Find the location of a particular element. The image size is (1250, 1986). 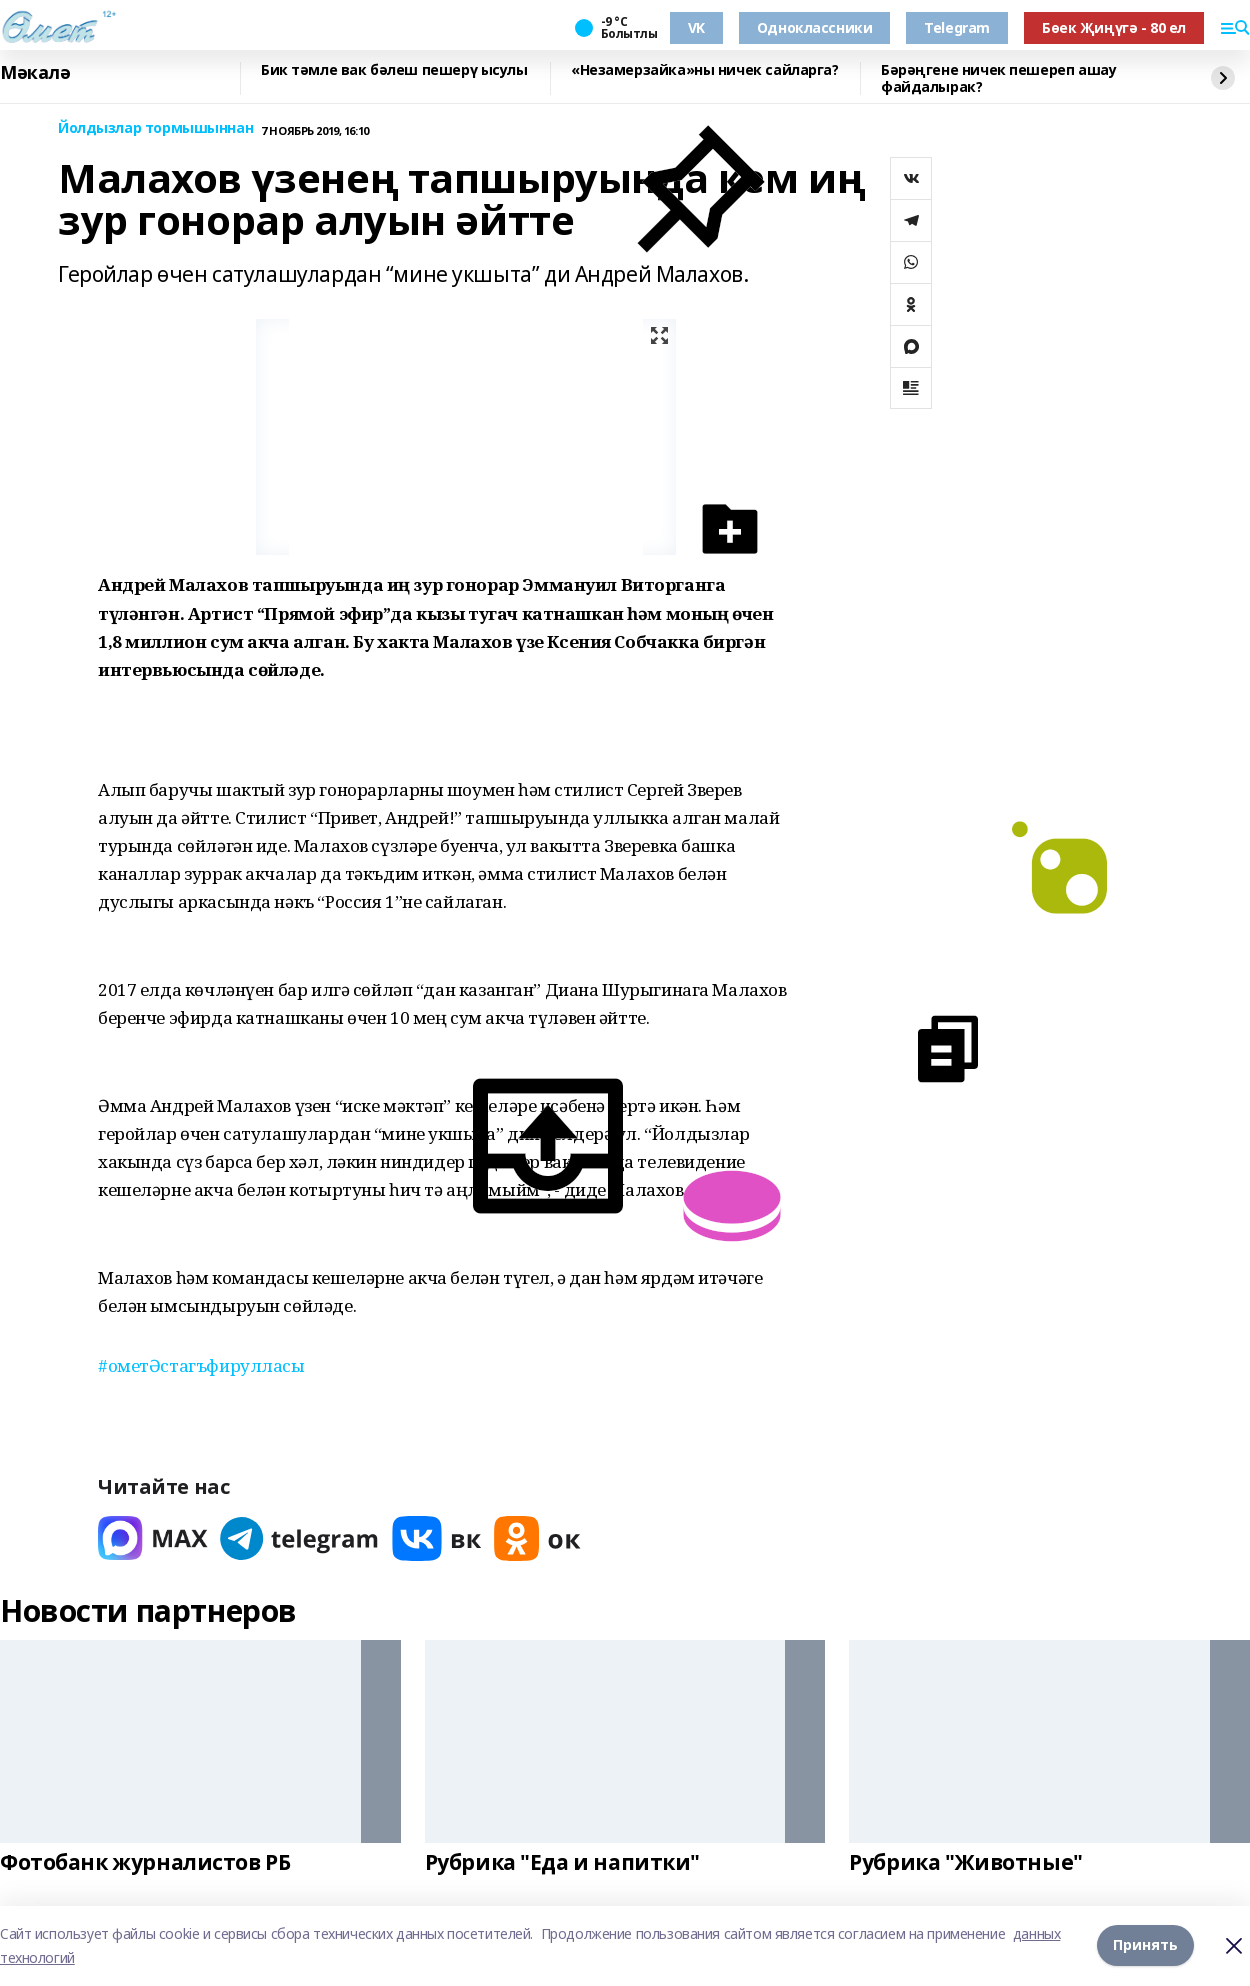

nuget package manager logo is located at coordinates (1059, 867).